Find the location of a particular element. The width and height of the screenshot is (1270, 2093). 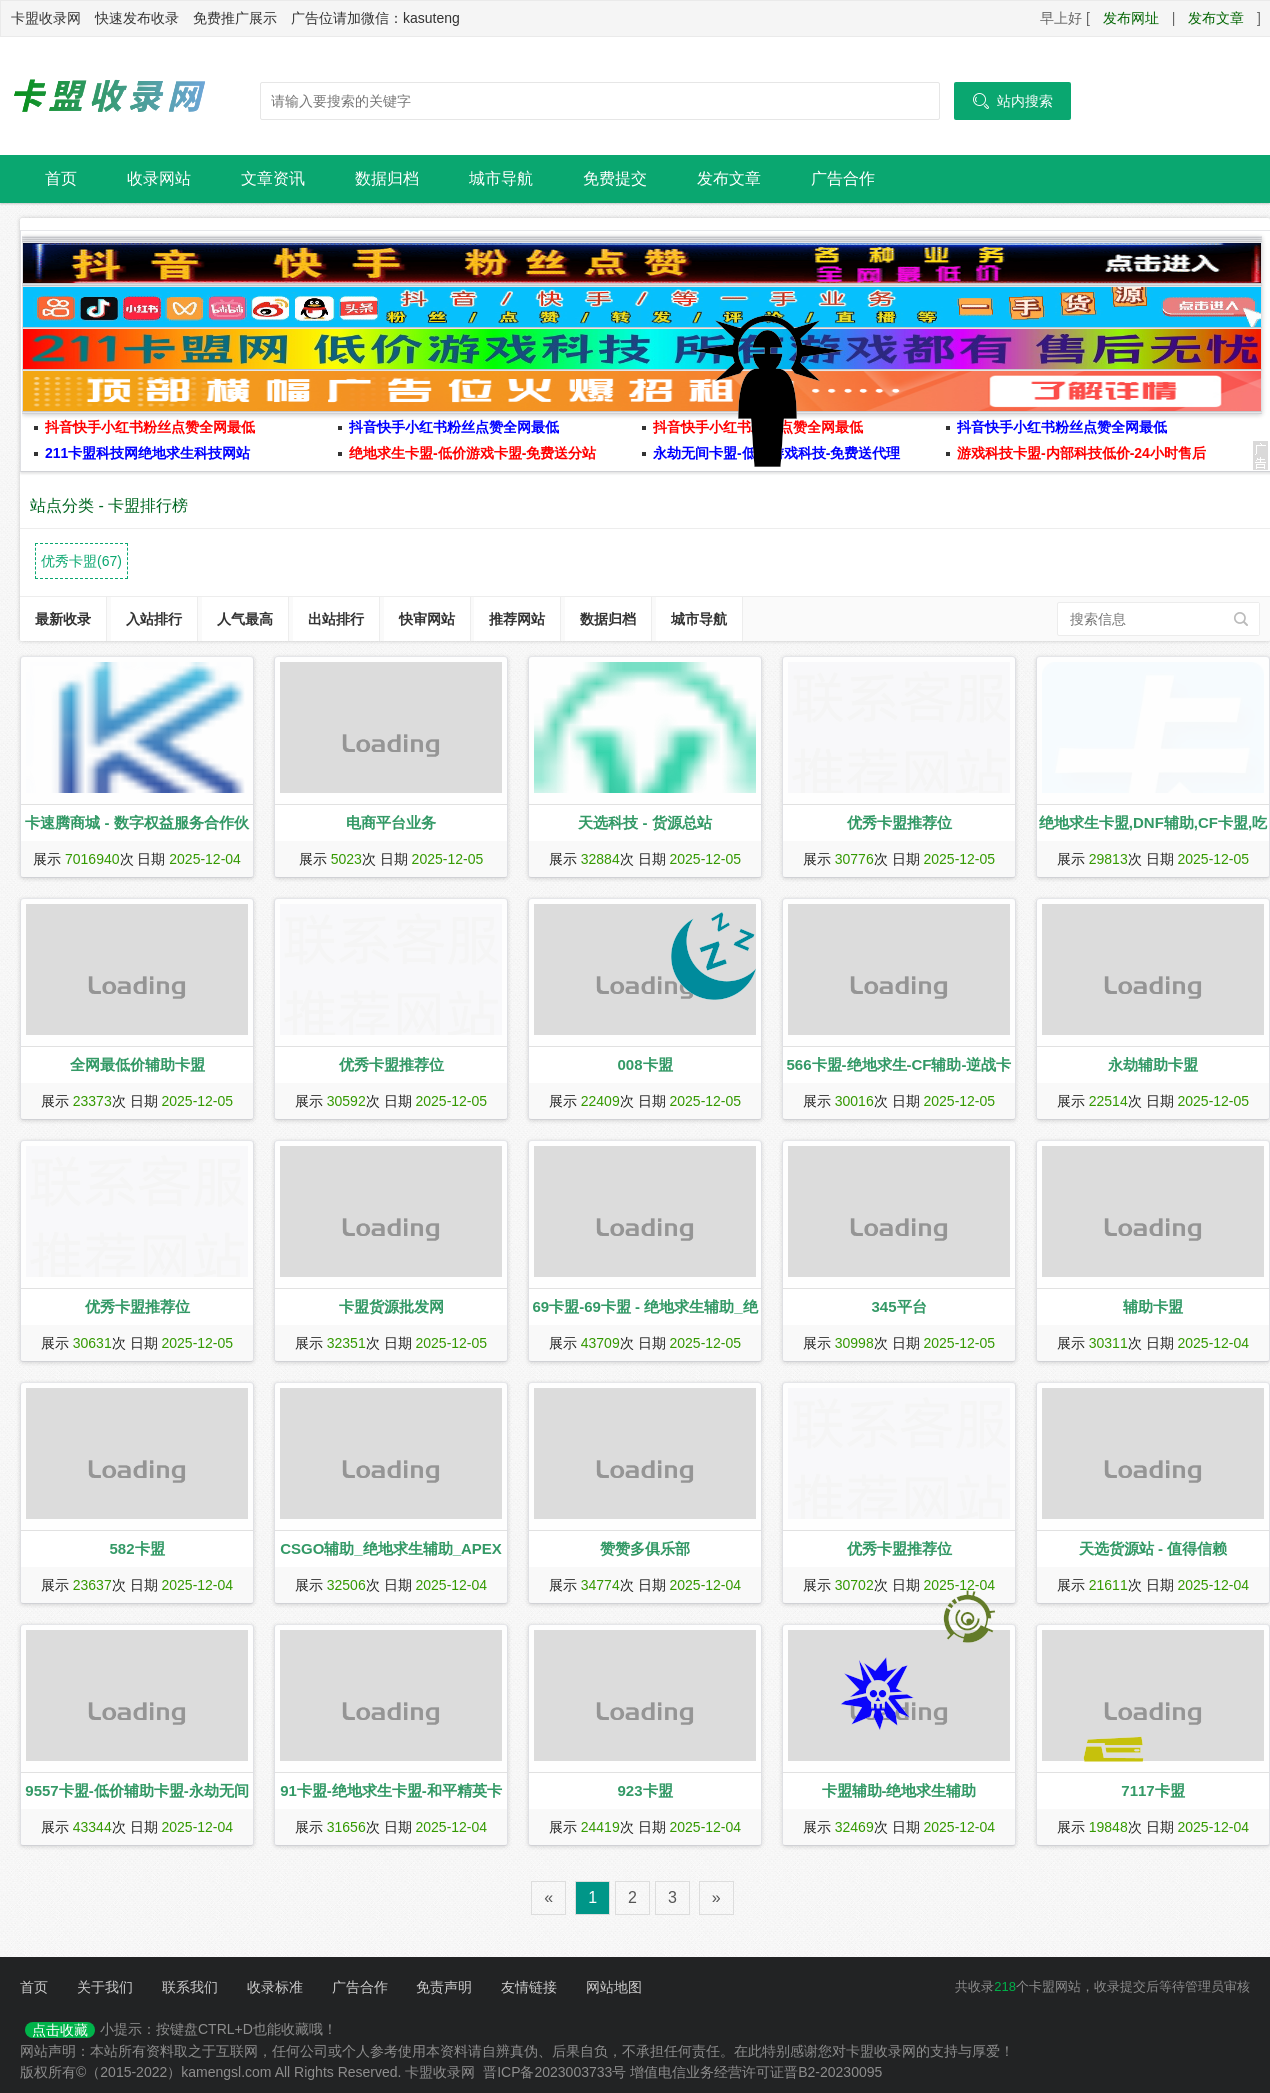

activate rear shield or defensive aura ability is located at coordinates (767, 390).